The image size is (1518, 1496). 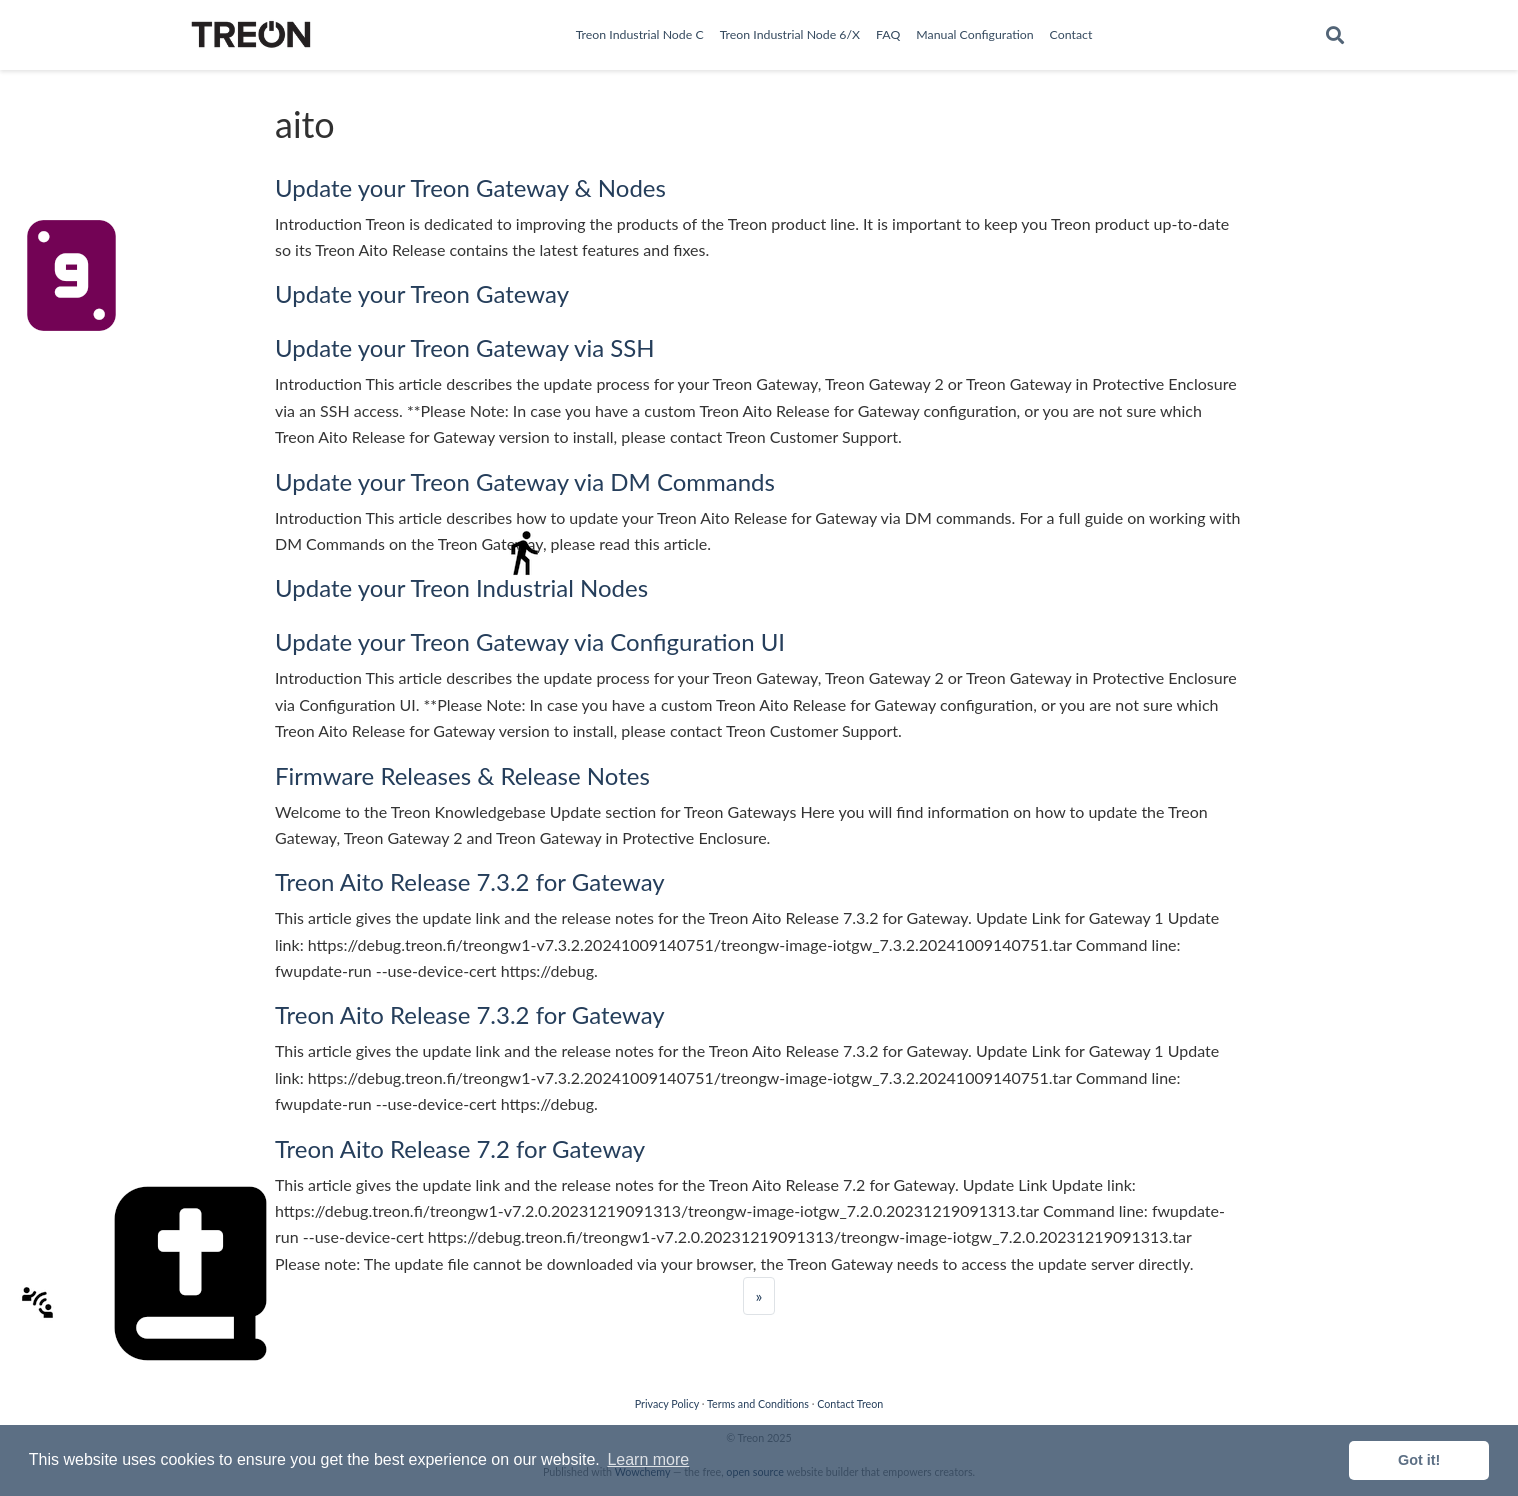 I want to click on connect with others remotely or contactlessly, so click(x=37, y=1302).